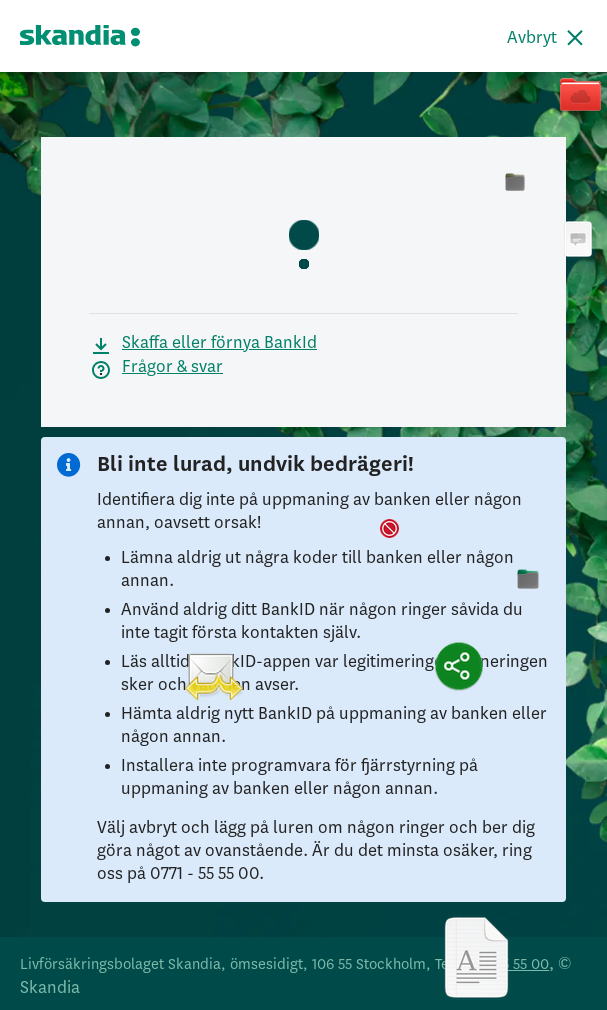  Describe the element at coordinates (515, 182) in the screenshot. I see `open folder to view files` at that location.